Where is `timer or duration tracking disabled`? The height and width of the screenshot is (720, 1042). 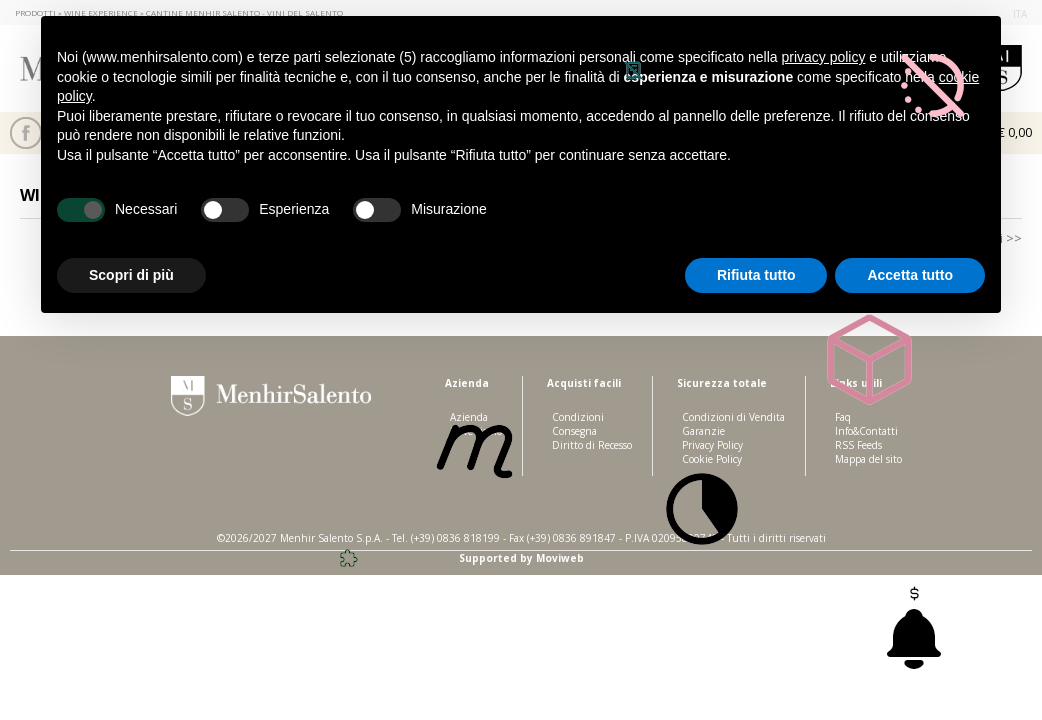
timer or duration tracking disabled is located at coordinates (932, 85).